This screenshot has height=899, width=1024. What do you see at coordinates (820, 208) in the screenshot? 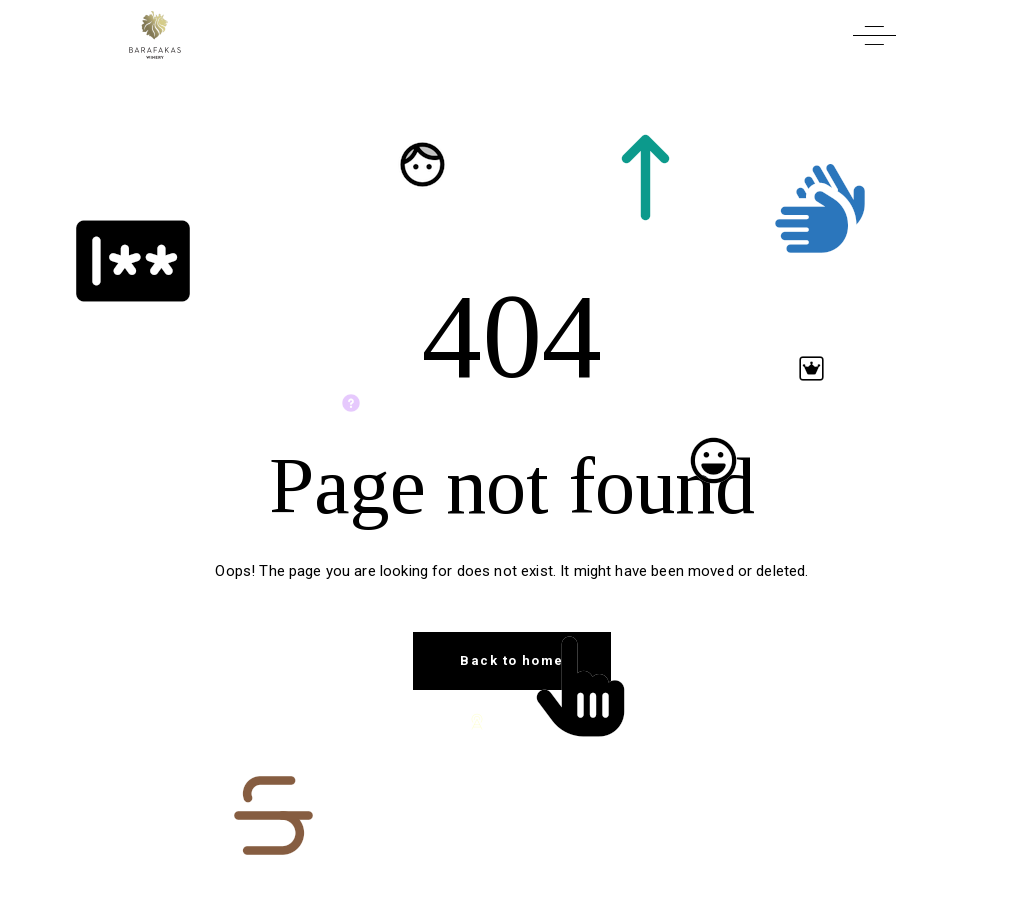
I see `access sign language interpretation options` at bounding box center [820, 208].